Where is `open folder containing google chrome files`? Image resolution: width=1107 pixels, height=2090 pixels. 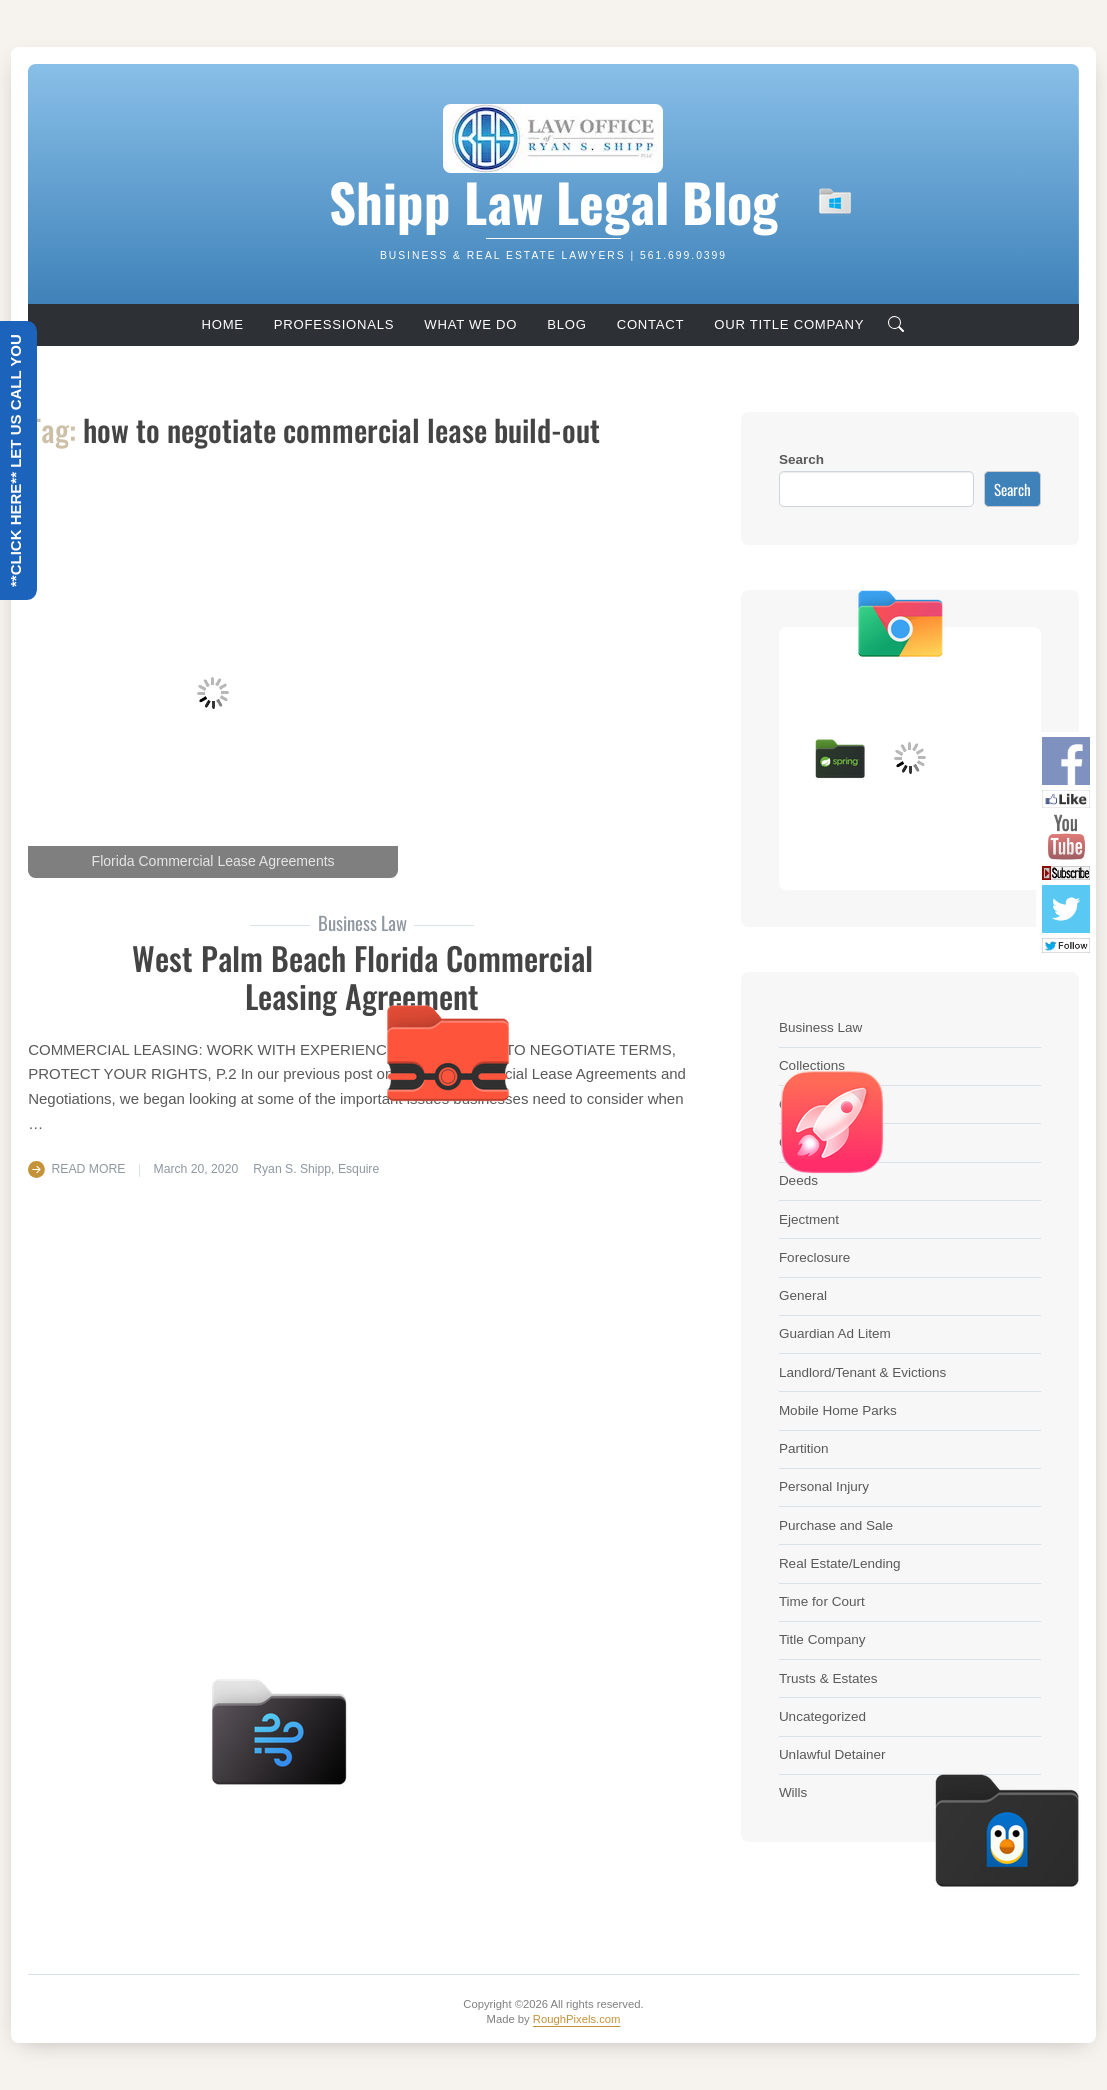
open folder containing google chrome files is located at coordinates (900, 626).